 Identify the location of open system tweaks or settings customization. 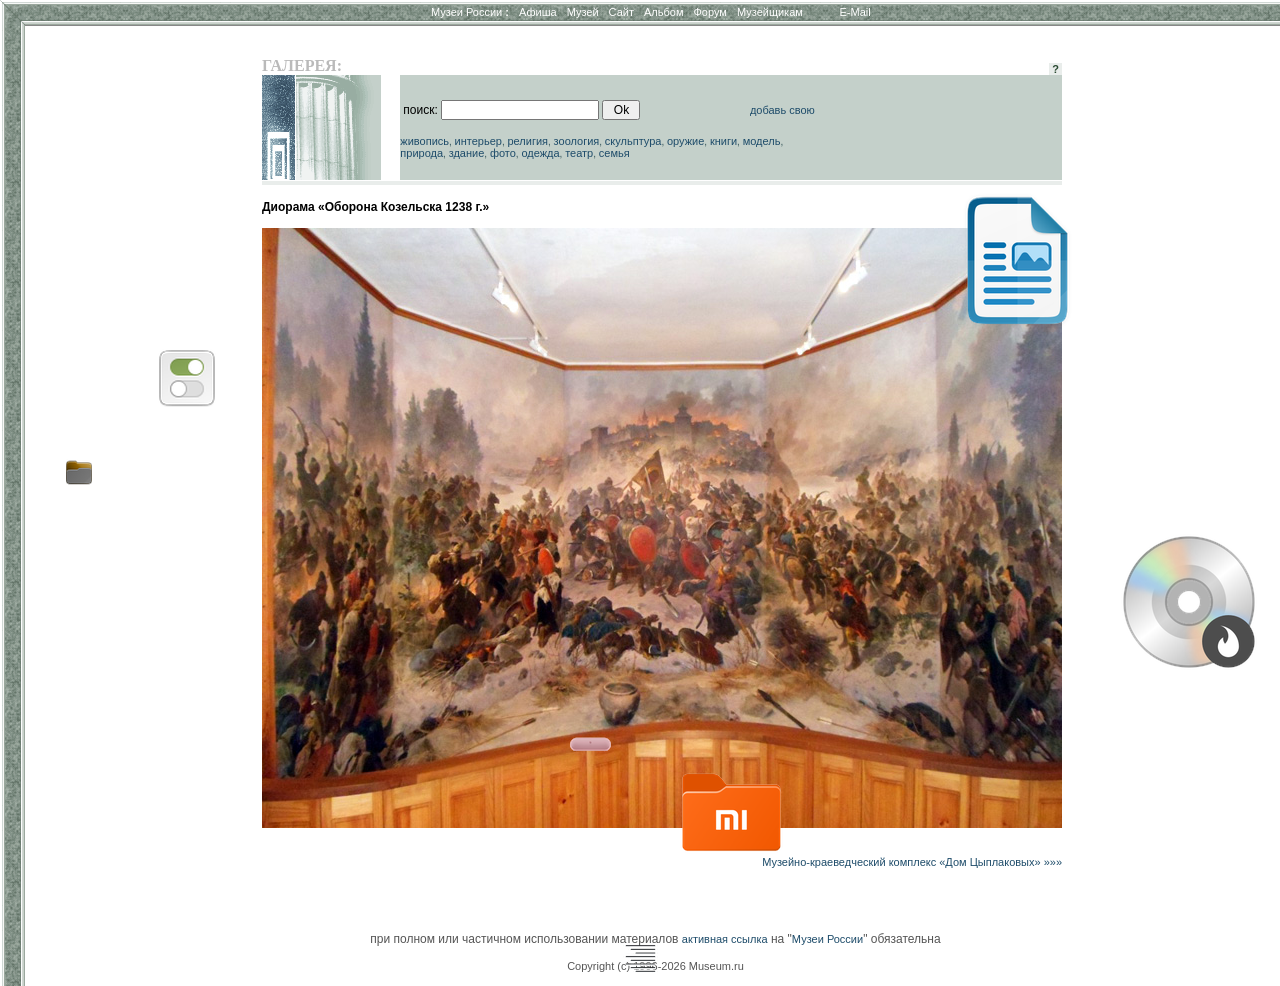
(187, 378).